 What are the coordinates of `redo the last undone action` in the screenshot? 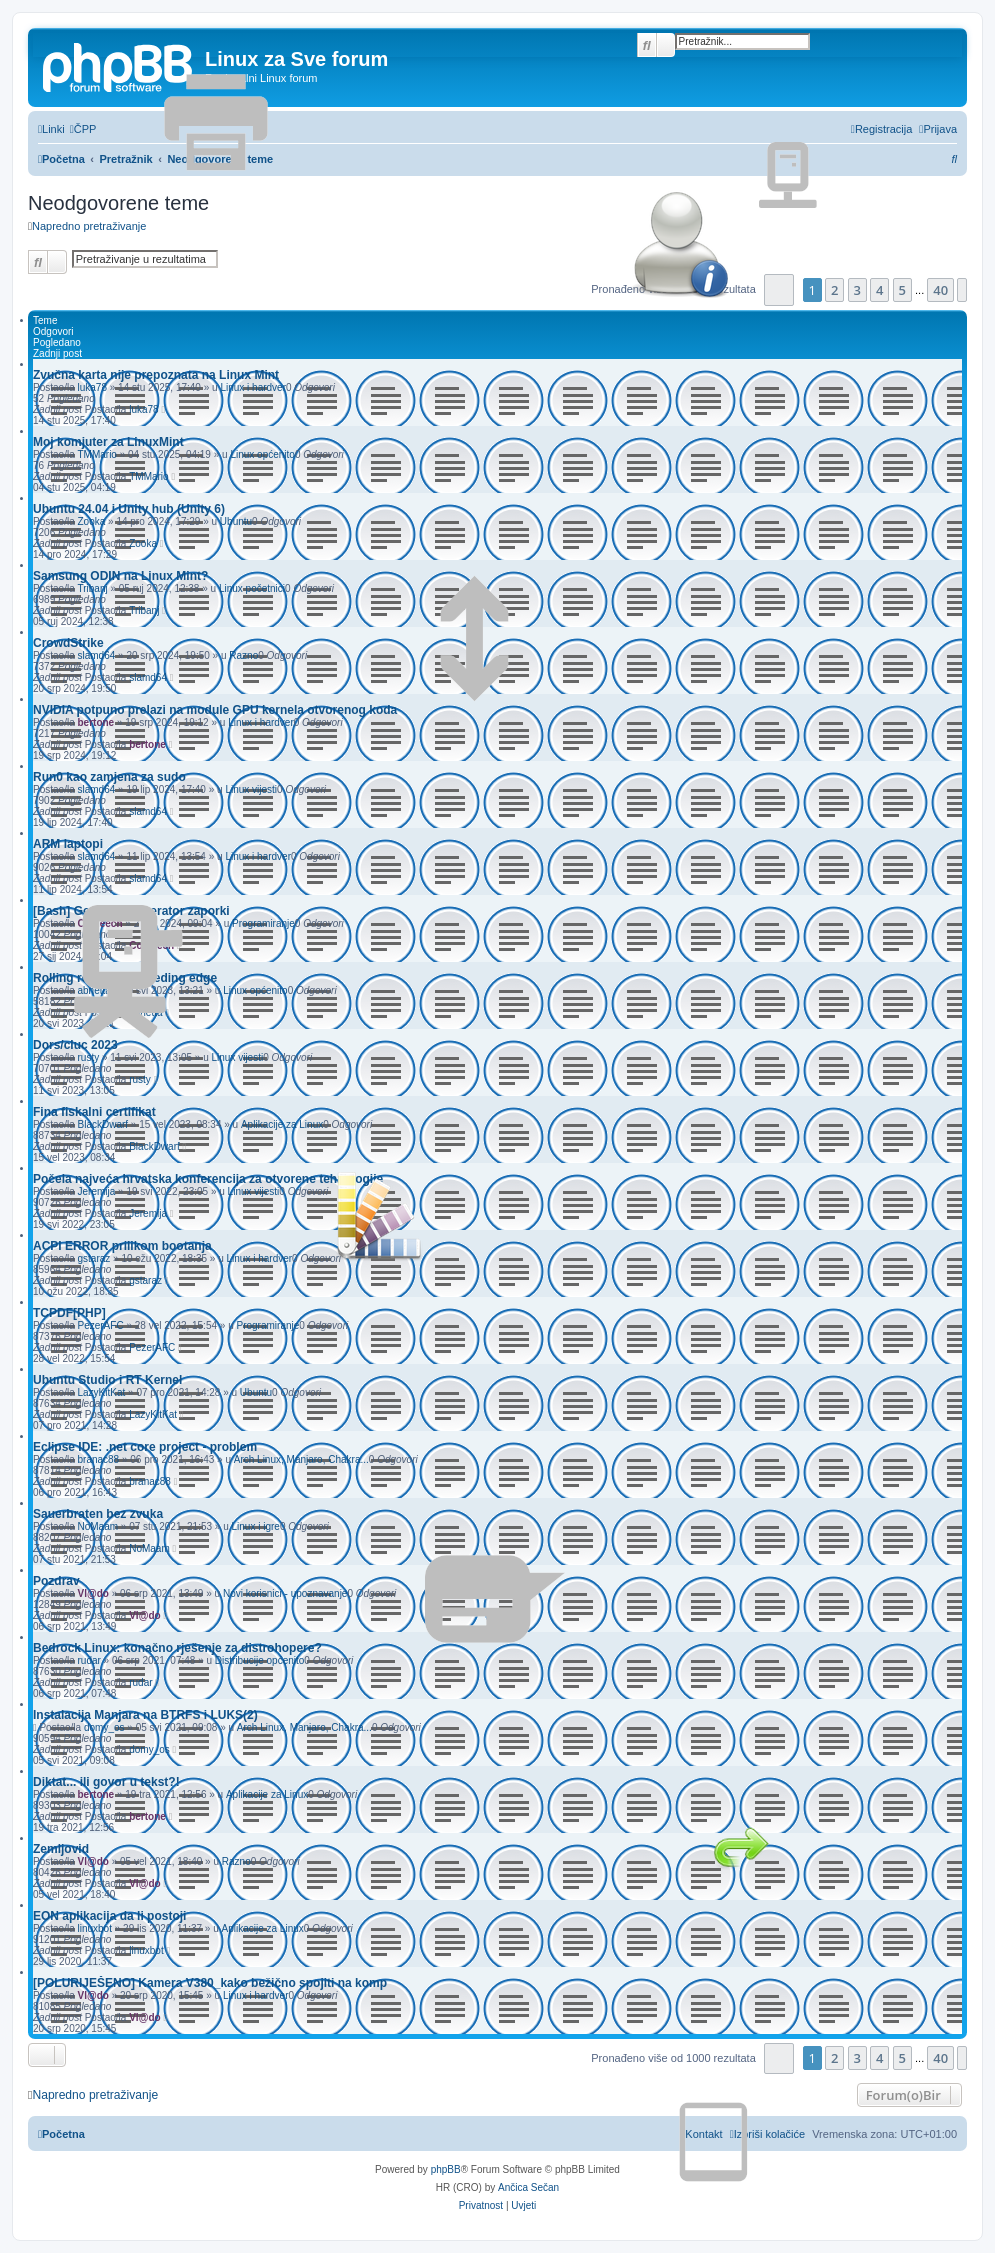 It's located at (741, 1845).